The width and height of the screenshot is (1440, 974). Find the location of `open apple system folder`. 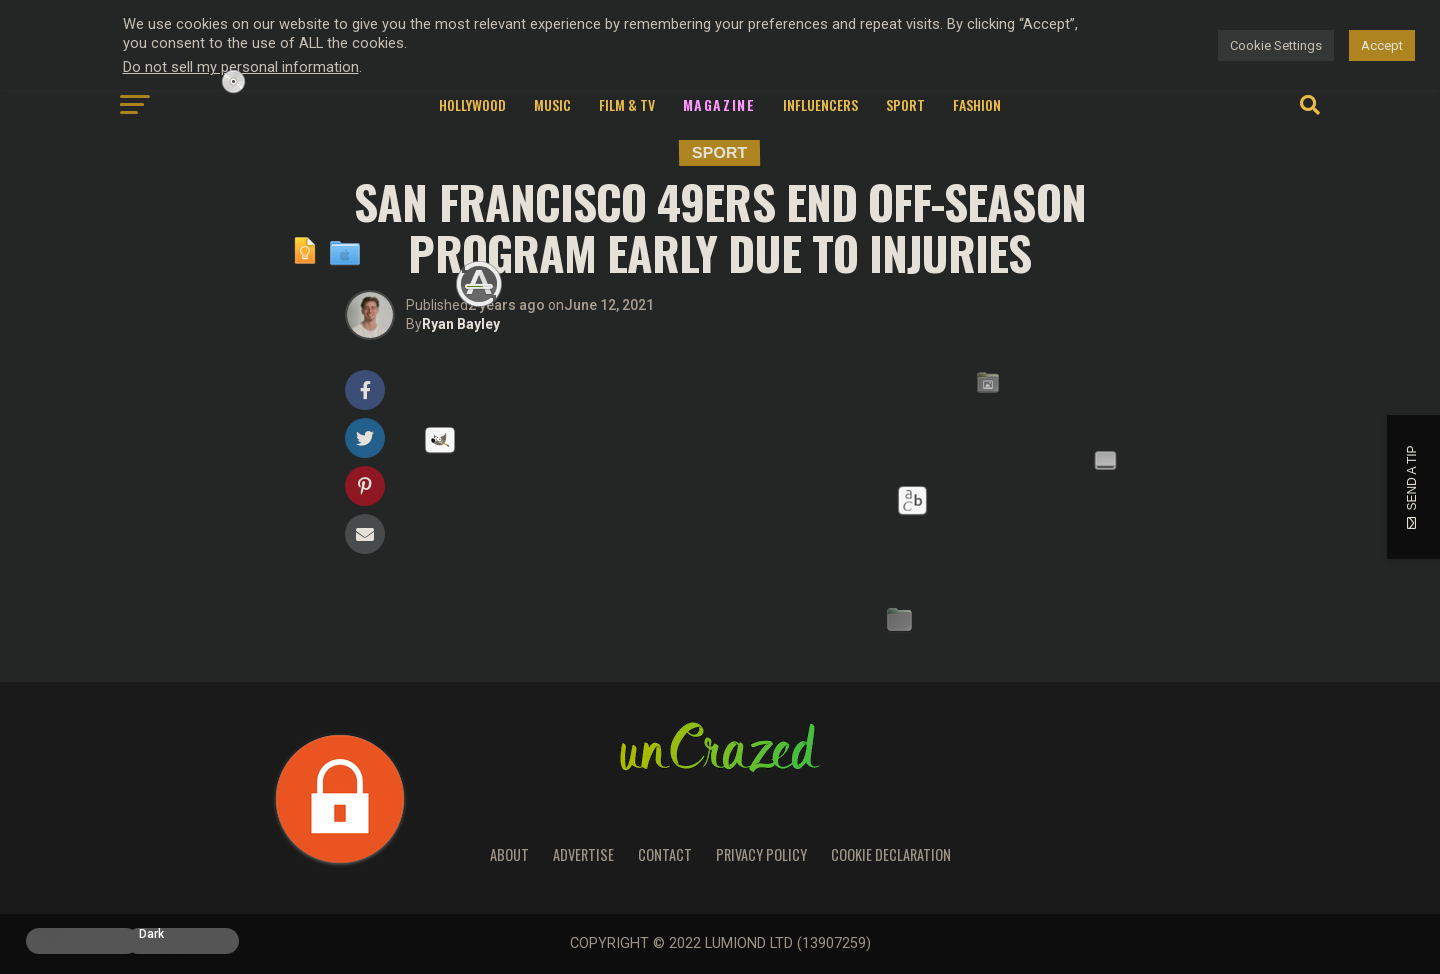

open apple system folder is located at coordinates (345, 253).